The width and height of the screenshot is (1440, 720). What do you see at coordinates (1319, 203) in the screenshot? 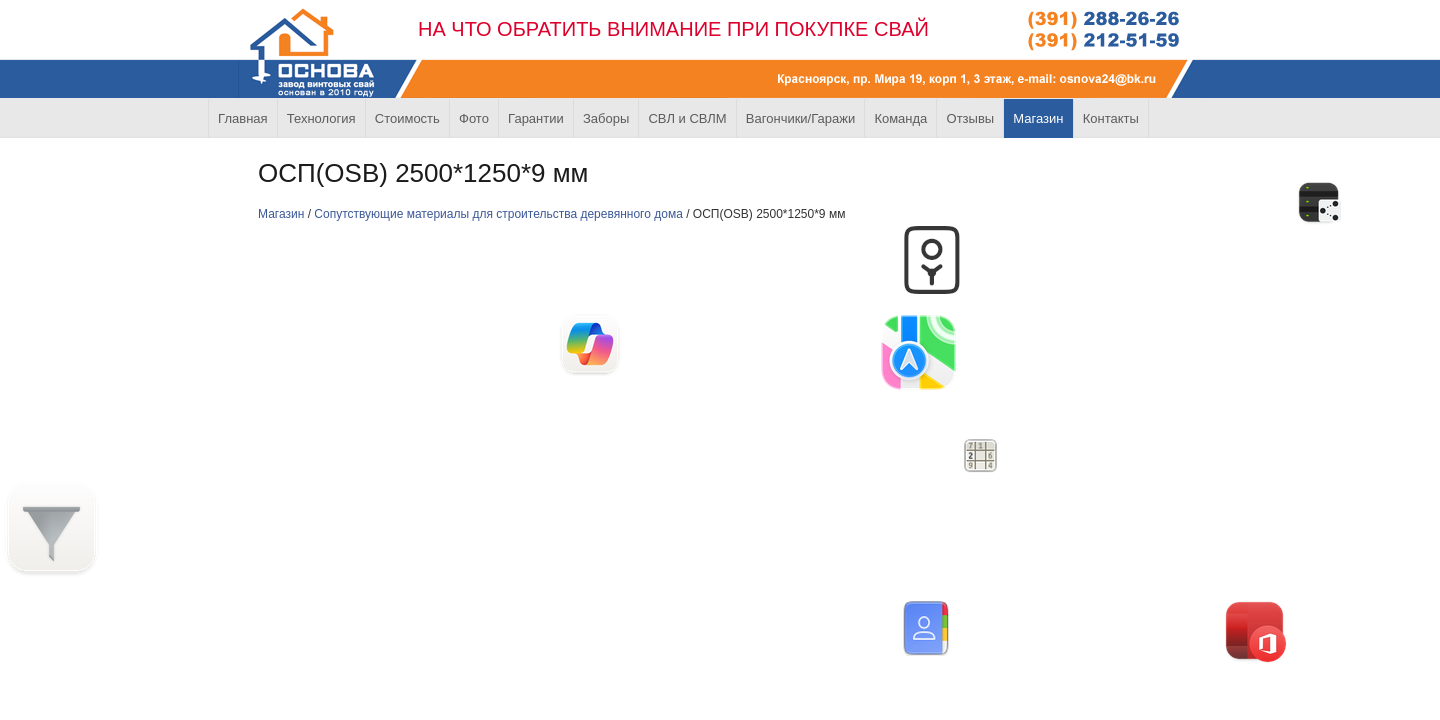
I see `configure network server sharing preferences` at bounding box center [1319, 203].